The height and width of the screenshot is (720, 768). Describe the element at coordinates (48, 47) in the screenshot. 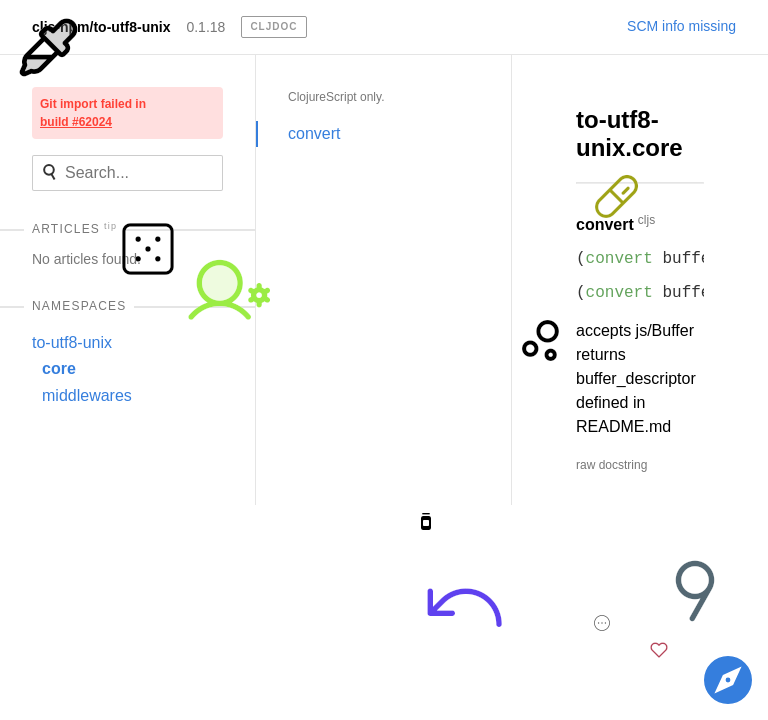

I see `pick a color from the canvas` at that location.